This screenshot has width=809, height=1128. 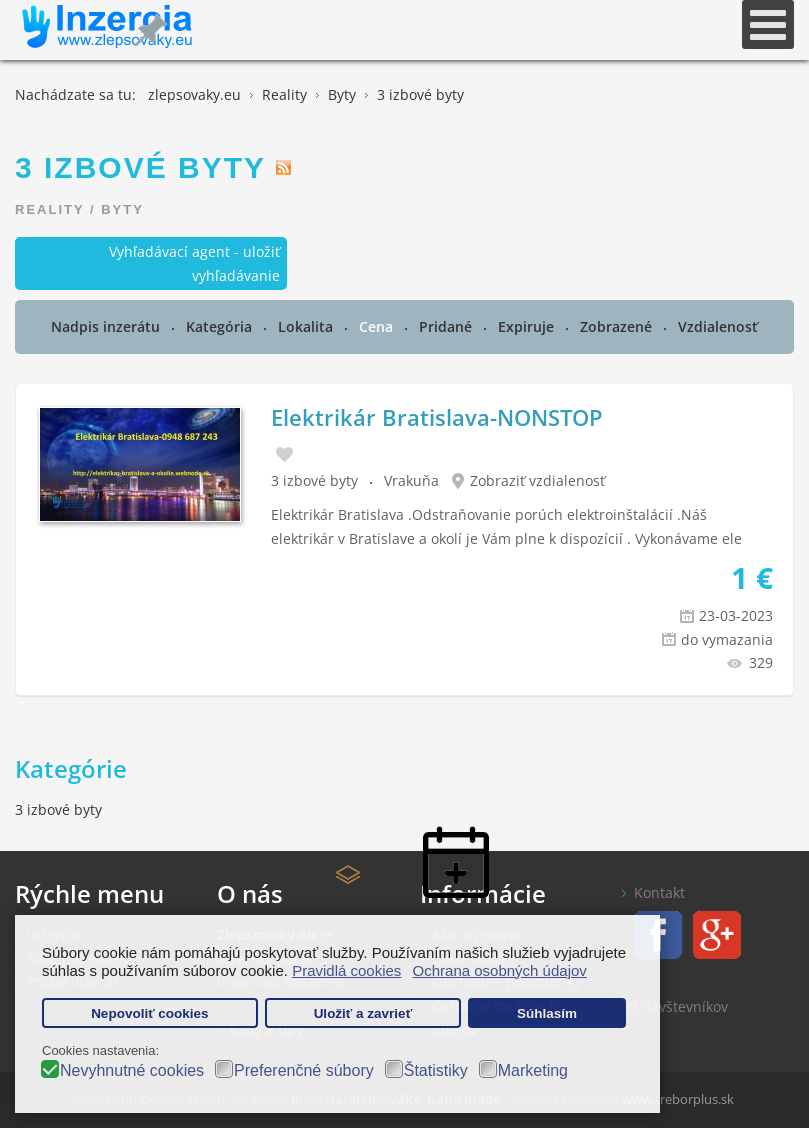 I want to click on add a new calendar event, so click(x=456, y=865).